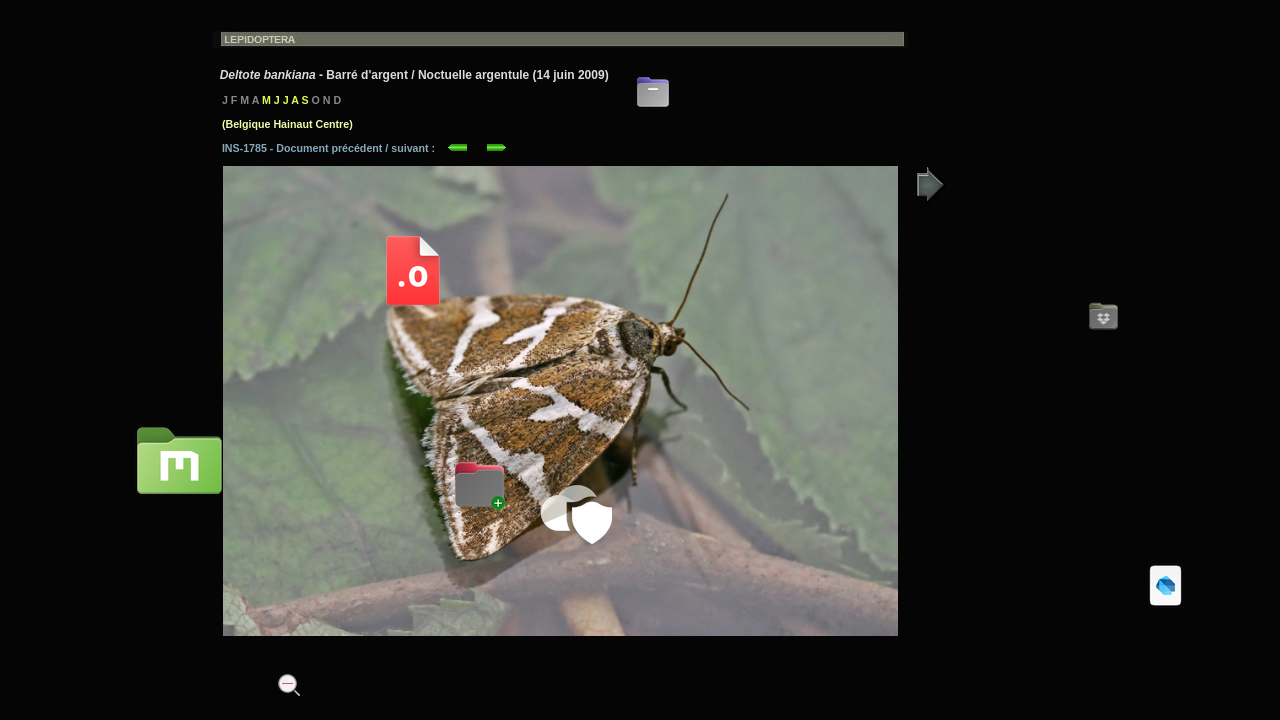 The width and height of the screenshot is (1280, 720). Describe the element at coordinates (413, 272) in the screenshot. I see `object file type indicator` at that location.